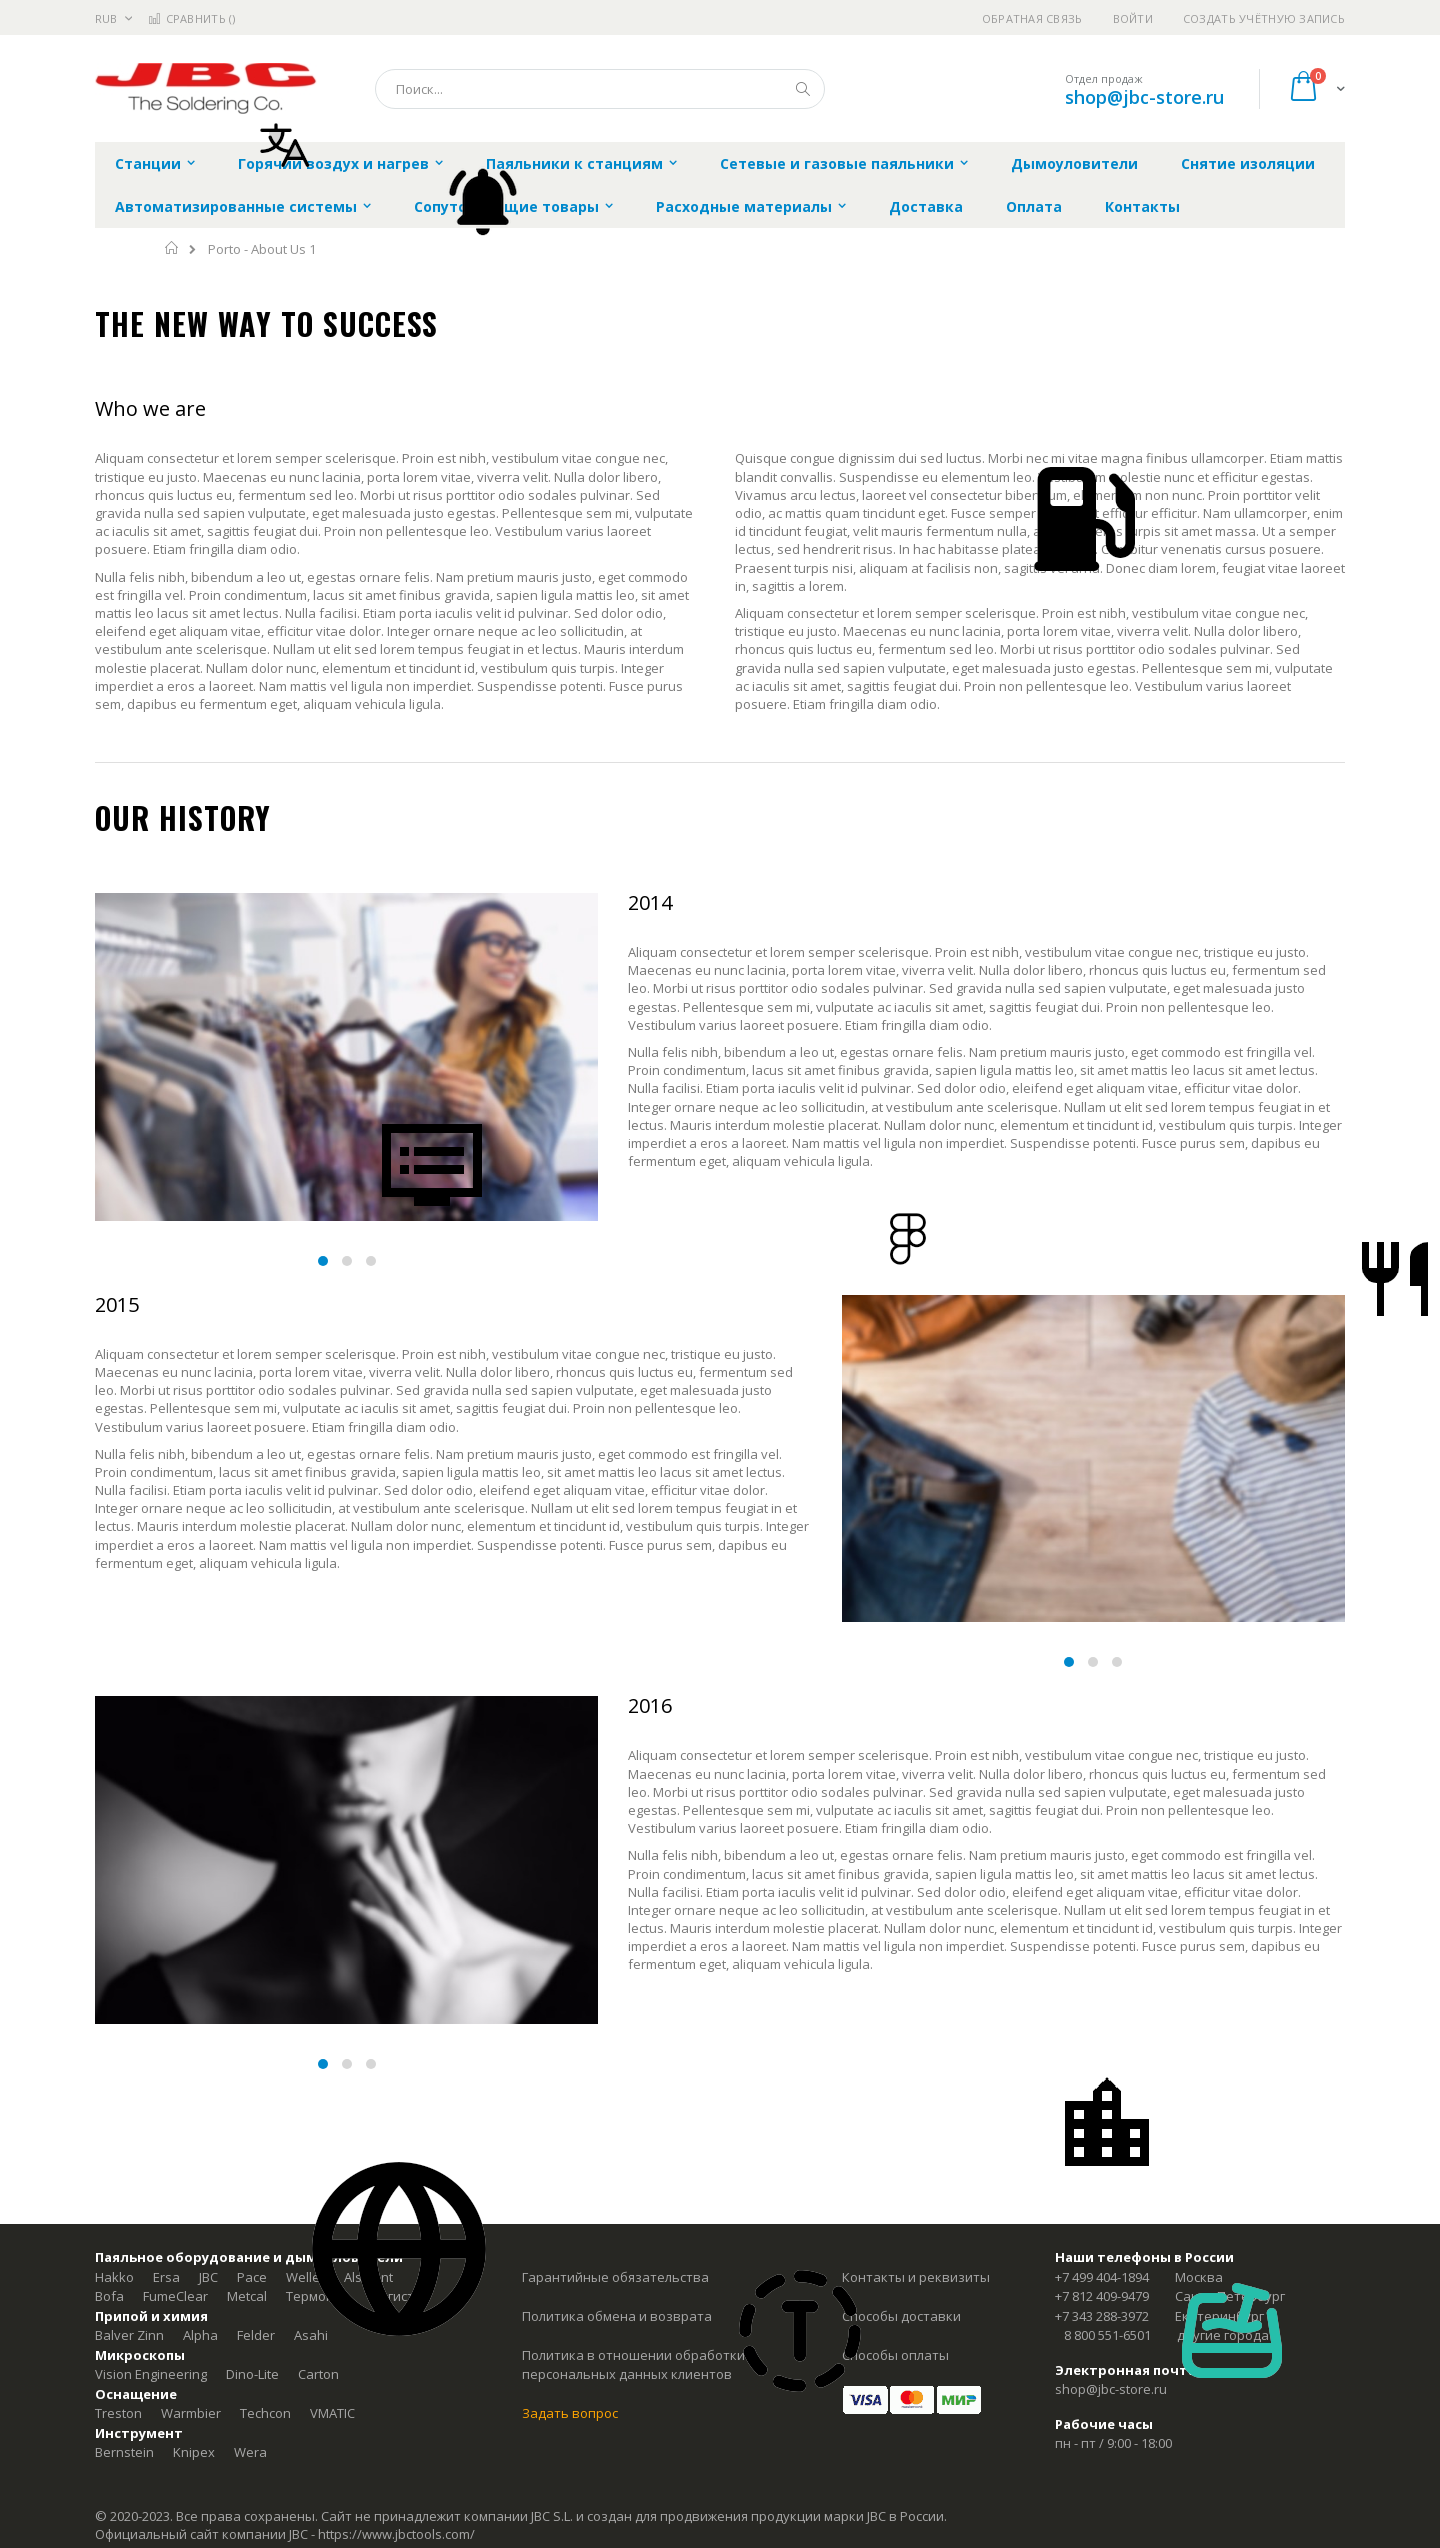 The width and height of the screenshot is (1440, 2548). What do you see at coordinates (432, 1165) in the screenshot?
I see `access DVR or recorded content` at bounding box center [432, 1165].